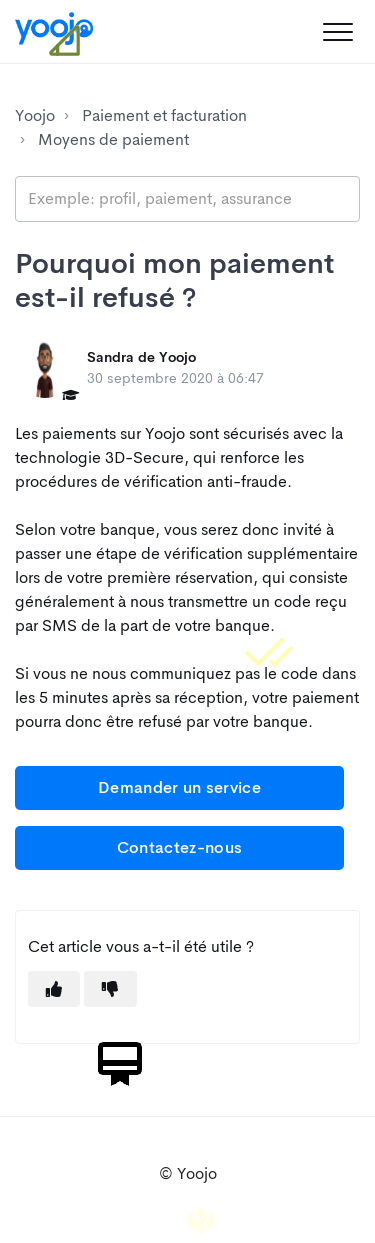 Image resolution: width=375 pixels, height=1243 pixels. I want to click on view membership card details, so click(120, 1064).